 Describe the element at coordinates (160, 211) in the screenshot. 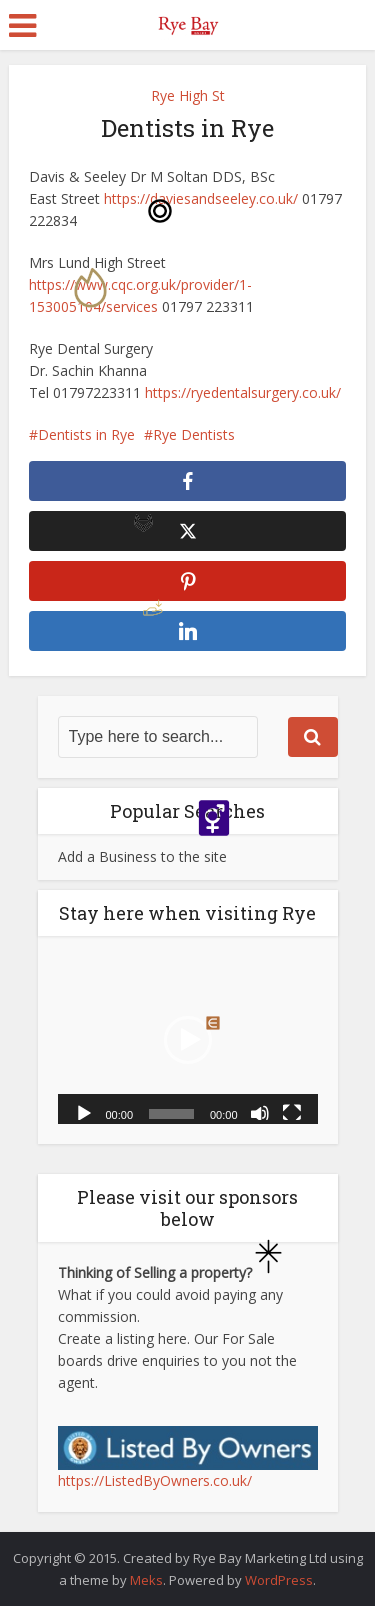

I see `start recording audio or video` at that location.